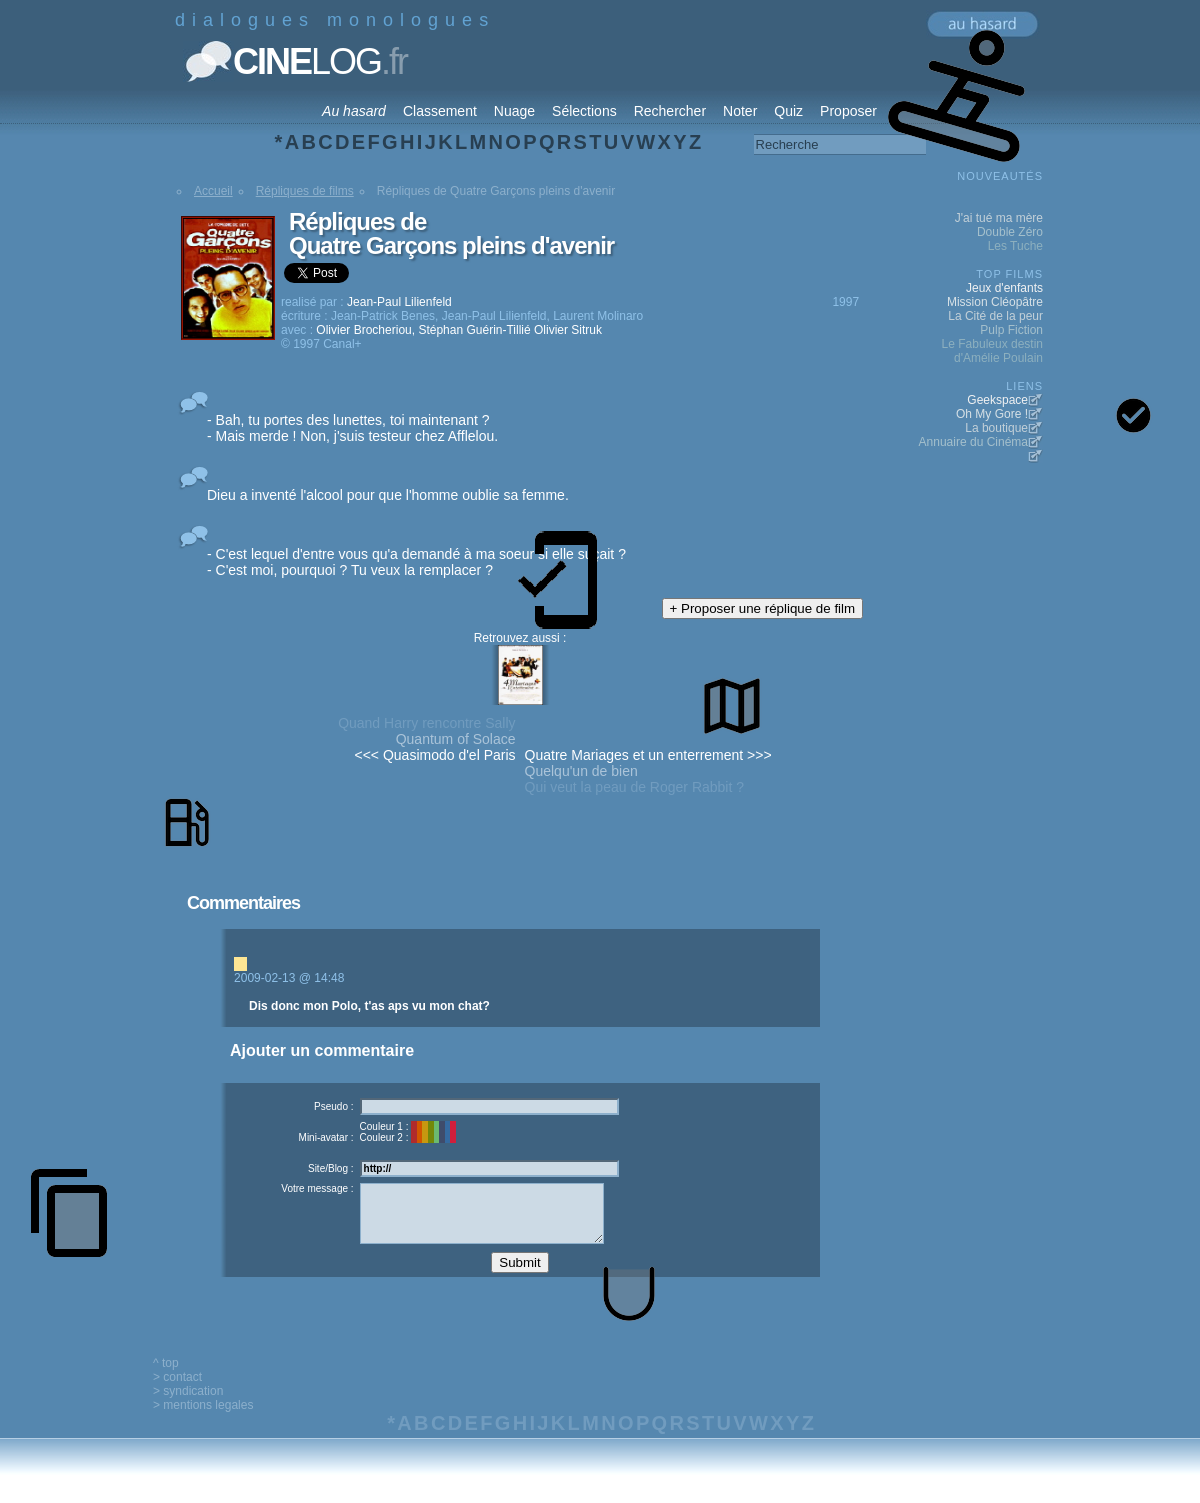 This screenshot has height=1503, width=1200. Describe the element at coordinates (1133, 415) in the screenshot. I see `indicates a completed or successful action` at that location.